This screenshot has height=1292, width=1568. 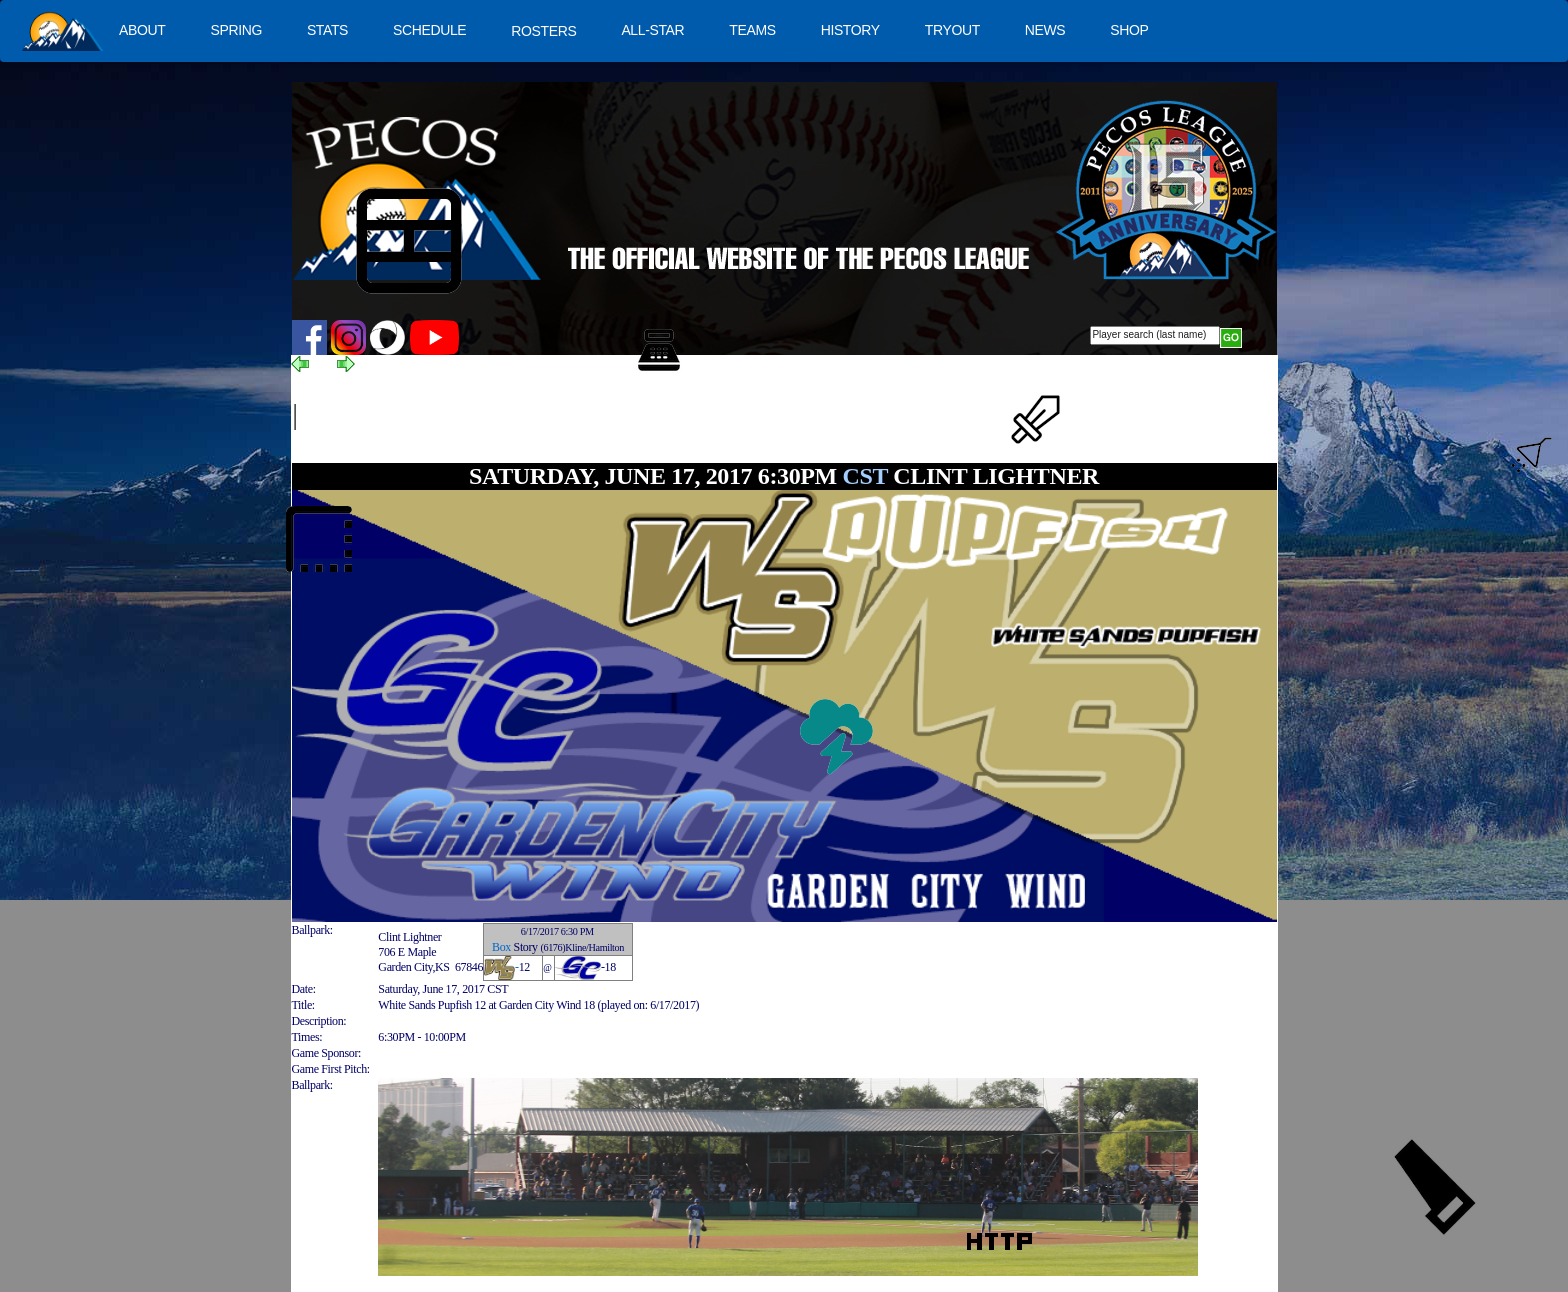 I want to click on indicates a web link or URL, so click(x=999, y=1241).